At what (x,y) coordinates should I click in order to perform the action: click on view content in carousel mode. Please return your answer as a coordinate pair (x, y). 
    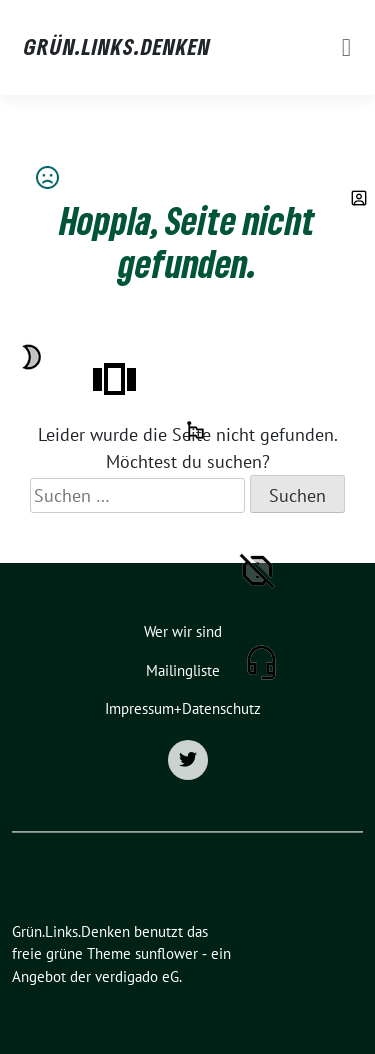
    Looking at the image, I should click on (114, 380).